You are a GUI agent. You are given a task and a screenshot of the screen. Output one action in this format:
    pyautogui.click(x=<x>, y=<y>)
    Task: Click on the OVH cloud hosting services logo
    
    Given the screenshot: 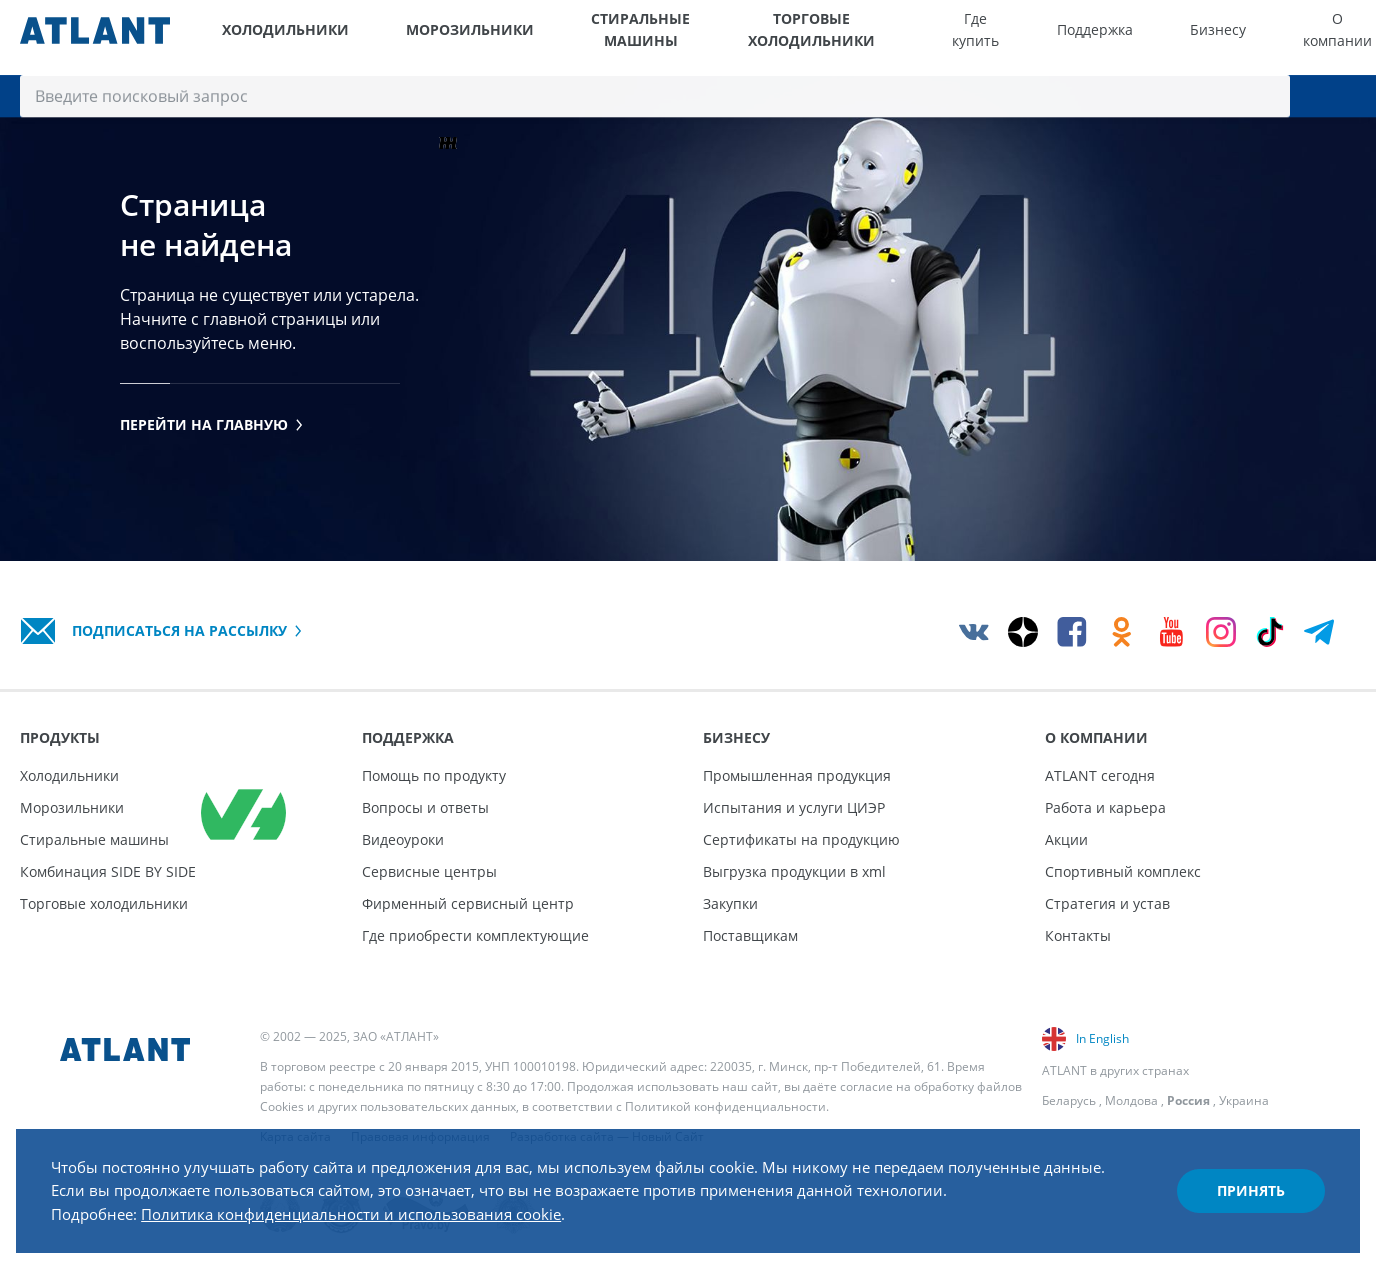 What is the action you would take?
    pyautogui.click(x=243, y=814)
    